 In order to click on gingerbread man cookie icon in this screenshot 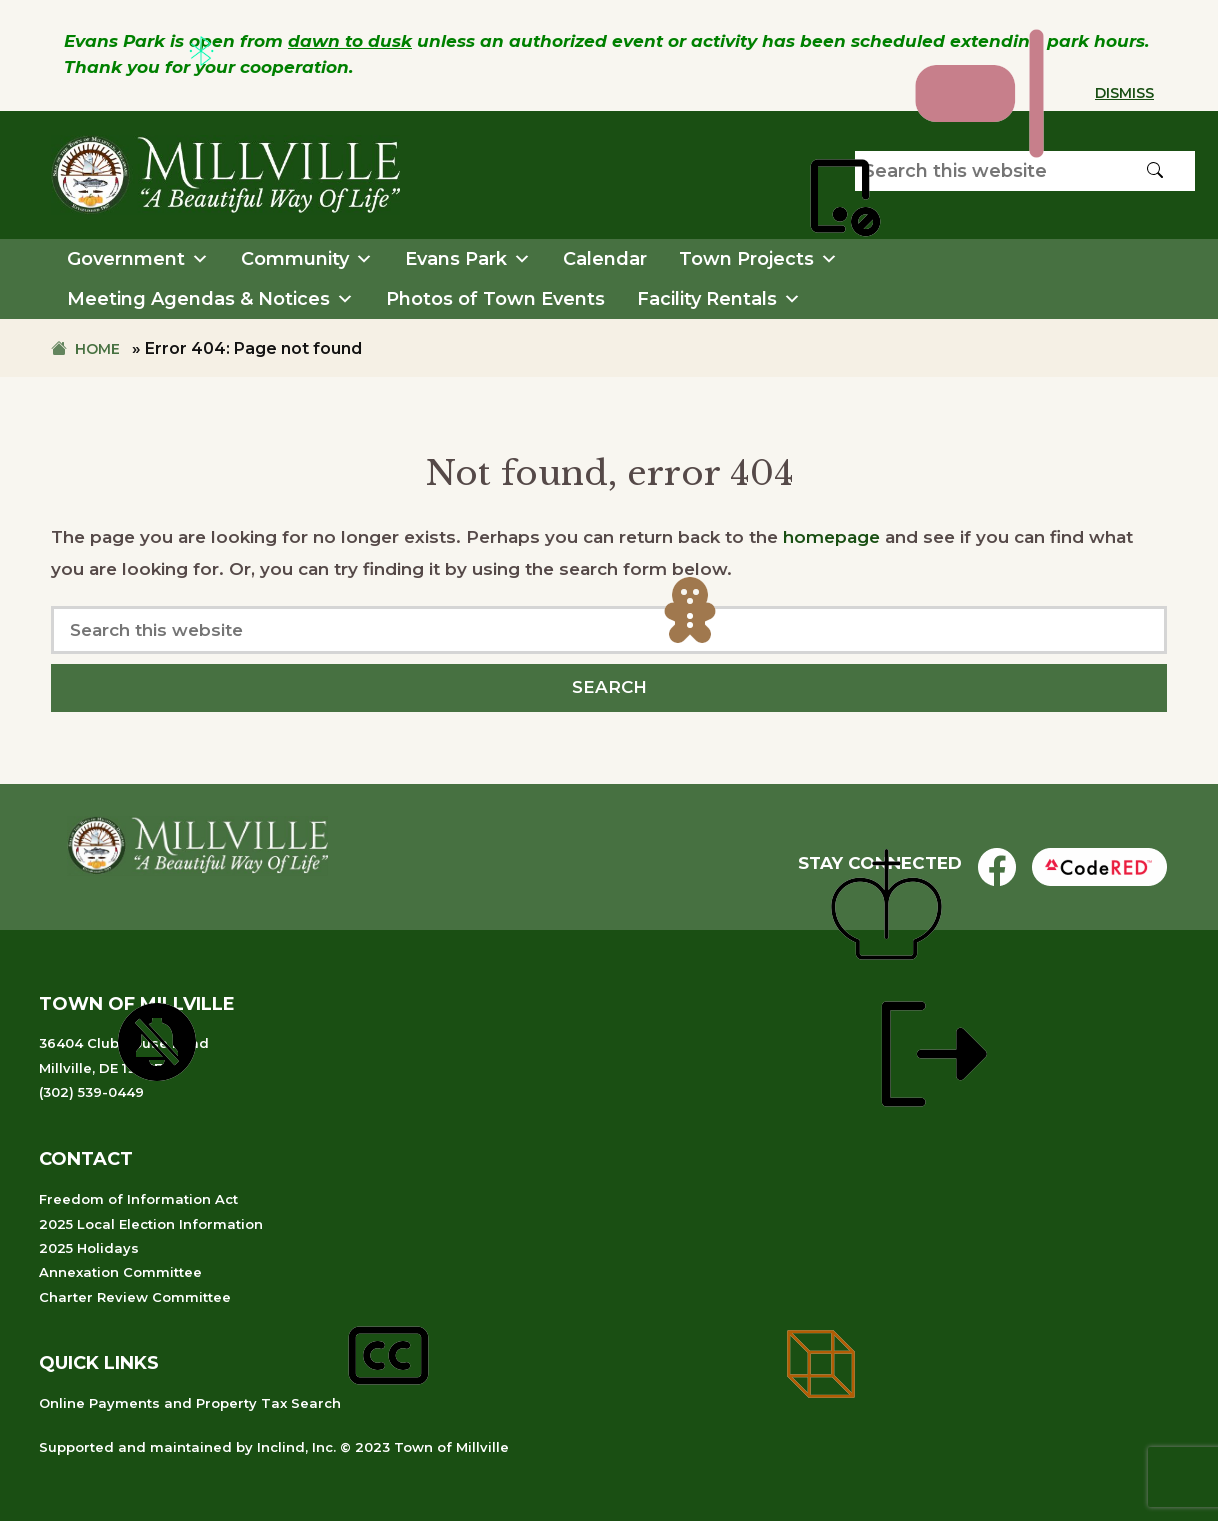, I will do `click(690, 610)`.